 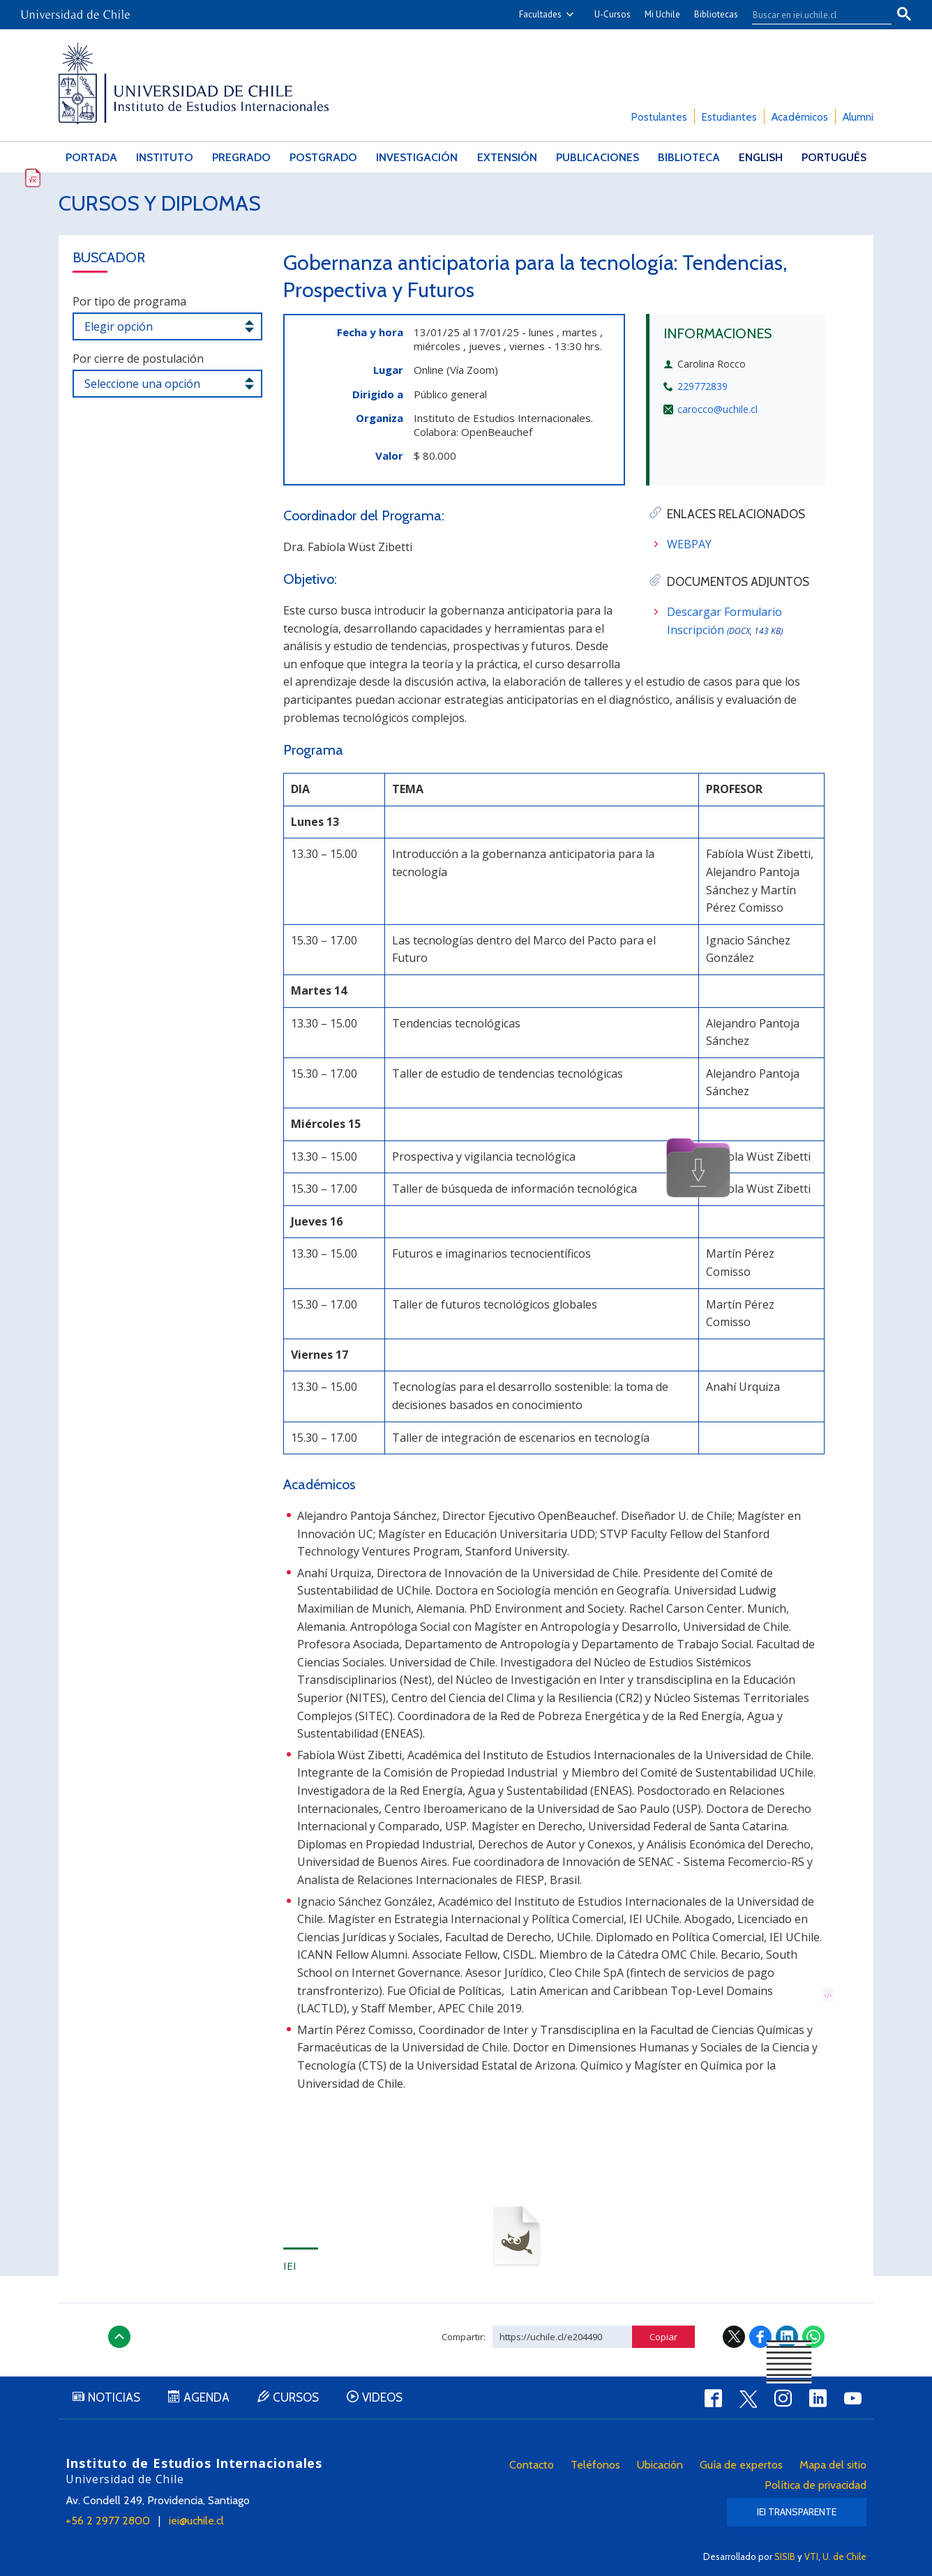 What do you see at coordinates (828, 1994) in the screenshot?
I see `an xml file type indicator` at bounding box center [828, 1994].